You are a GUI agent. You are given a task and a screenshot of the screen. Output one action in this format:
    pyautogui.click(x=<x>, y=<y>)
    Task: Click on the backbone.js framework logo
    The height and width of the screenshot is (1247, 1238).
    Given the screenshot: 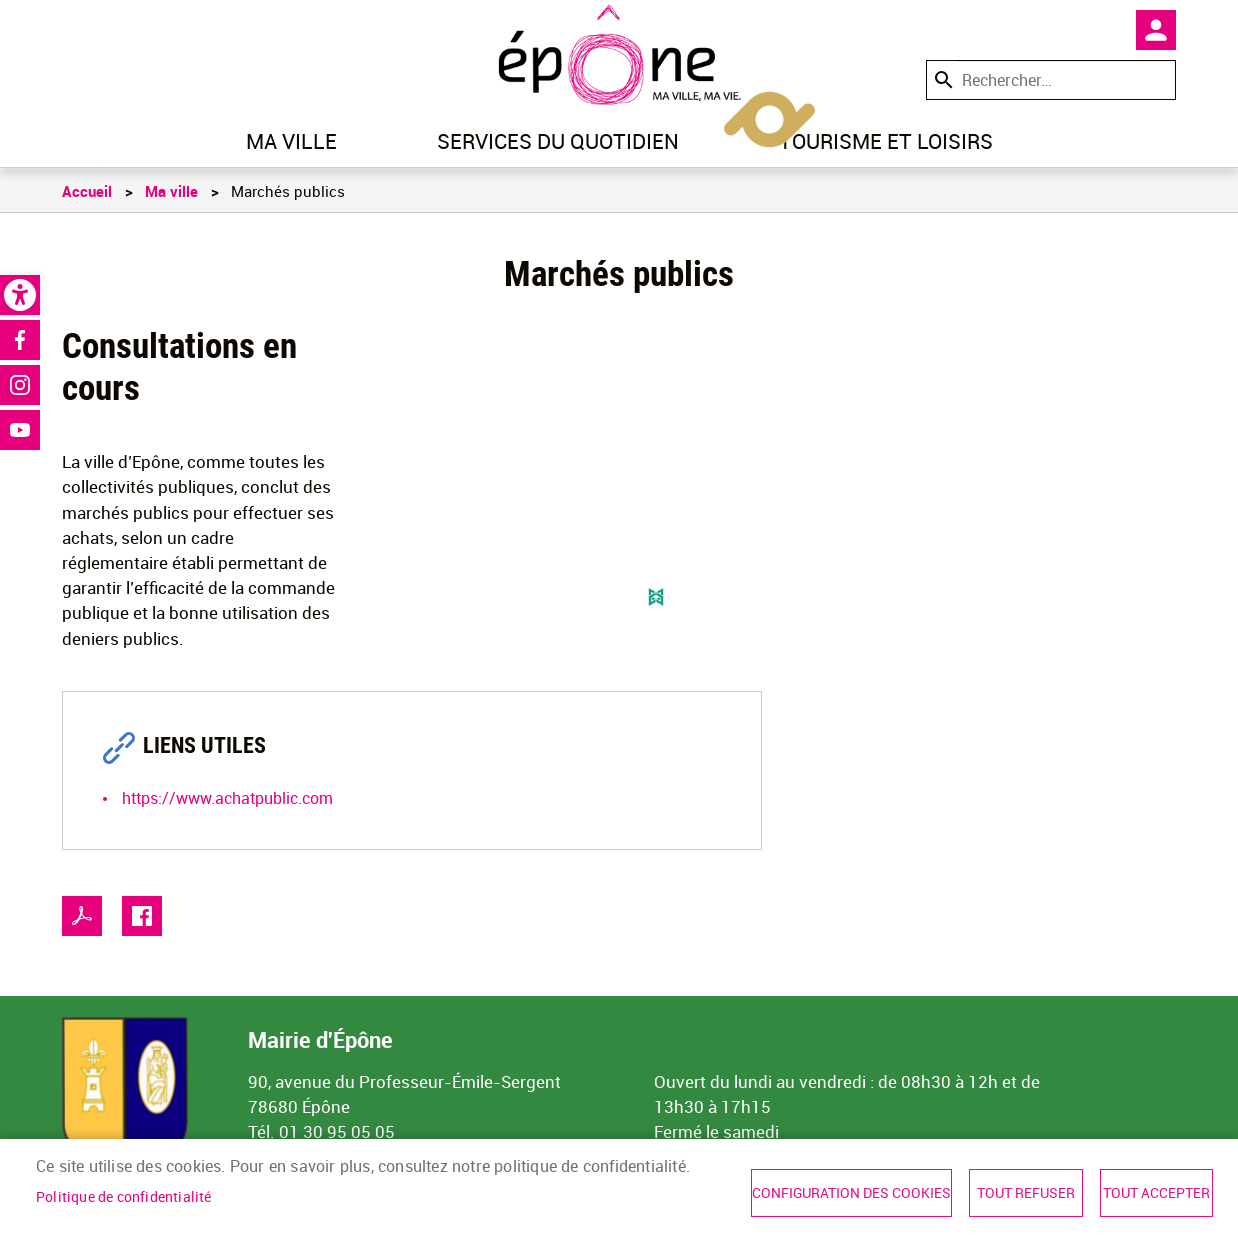 What is the action you would take?
    pyautogui.click(x=656, y=597)
    